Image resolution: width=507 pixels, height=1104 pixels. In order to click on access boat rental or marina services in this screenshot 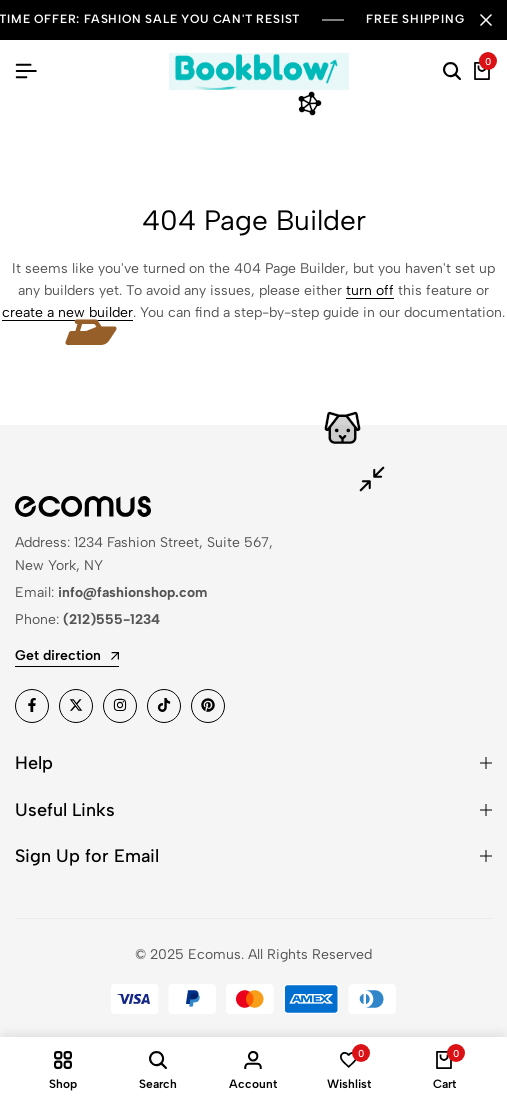, I will do `click(91, 331)`.